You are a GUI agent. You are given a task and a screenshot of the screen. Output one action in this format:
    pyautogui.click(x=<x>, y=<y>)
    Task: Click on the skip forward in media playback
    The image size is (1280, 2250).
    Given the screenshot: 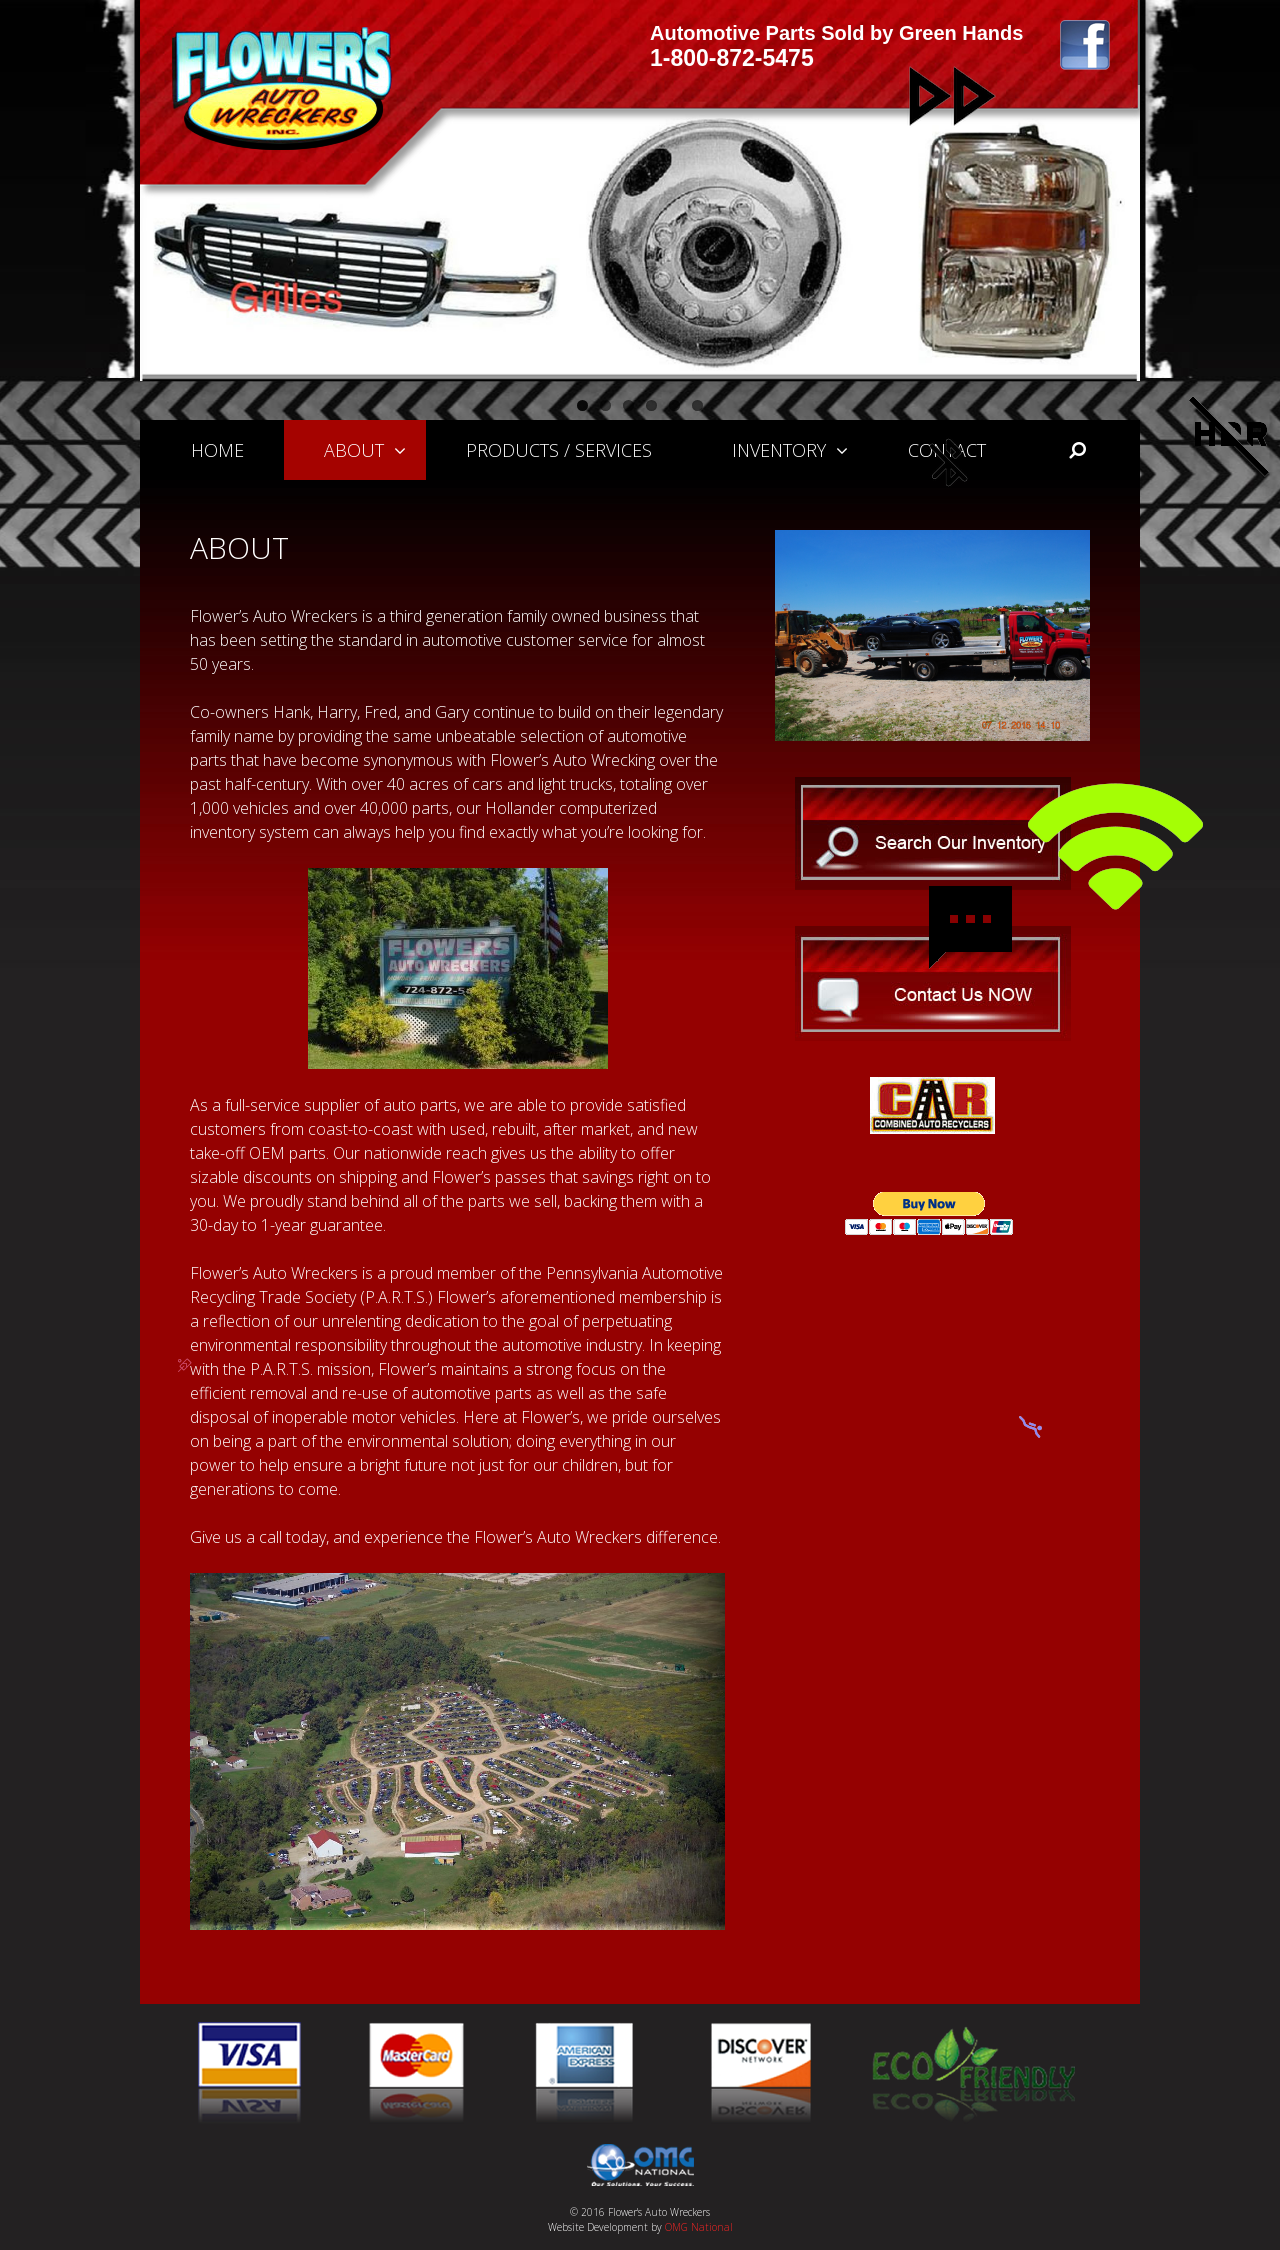 What is the action you would take?
    pyautogui.click(x=949, y=96)
    